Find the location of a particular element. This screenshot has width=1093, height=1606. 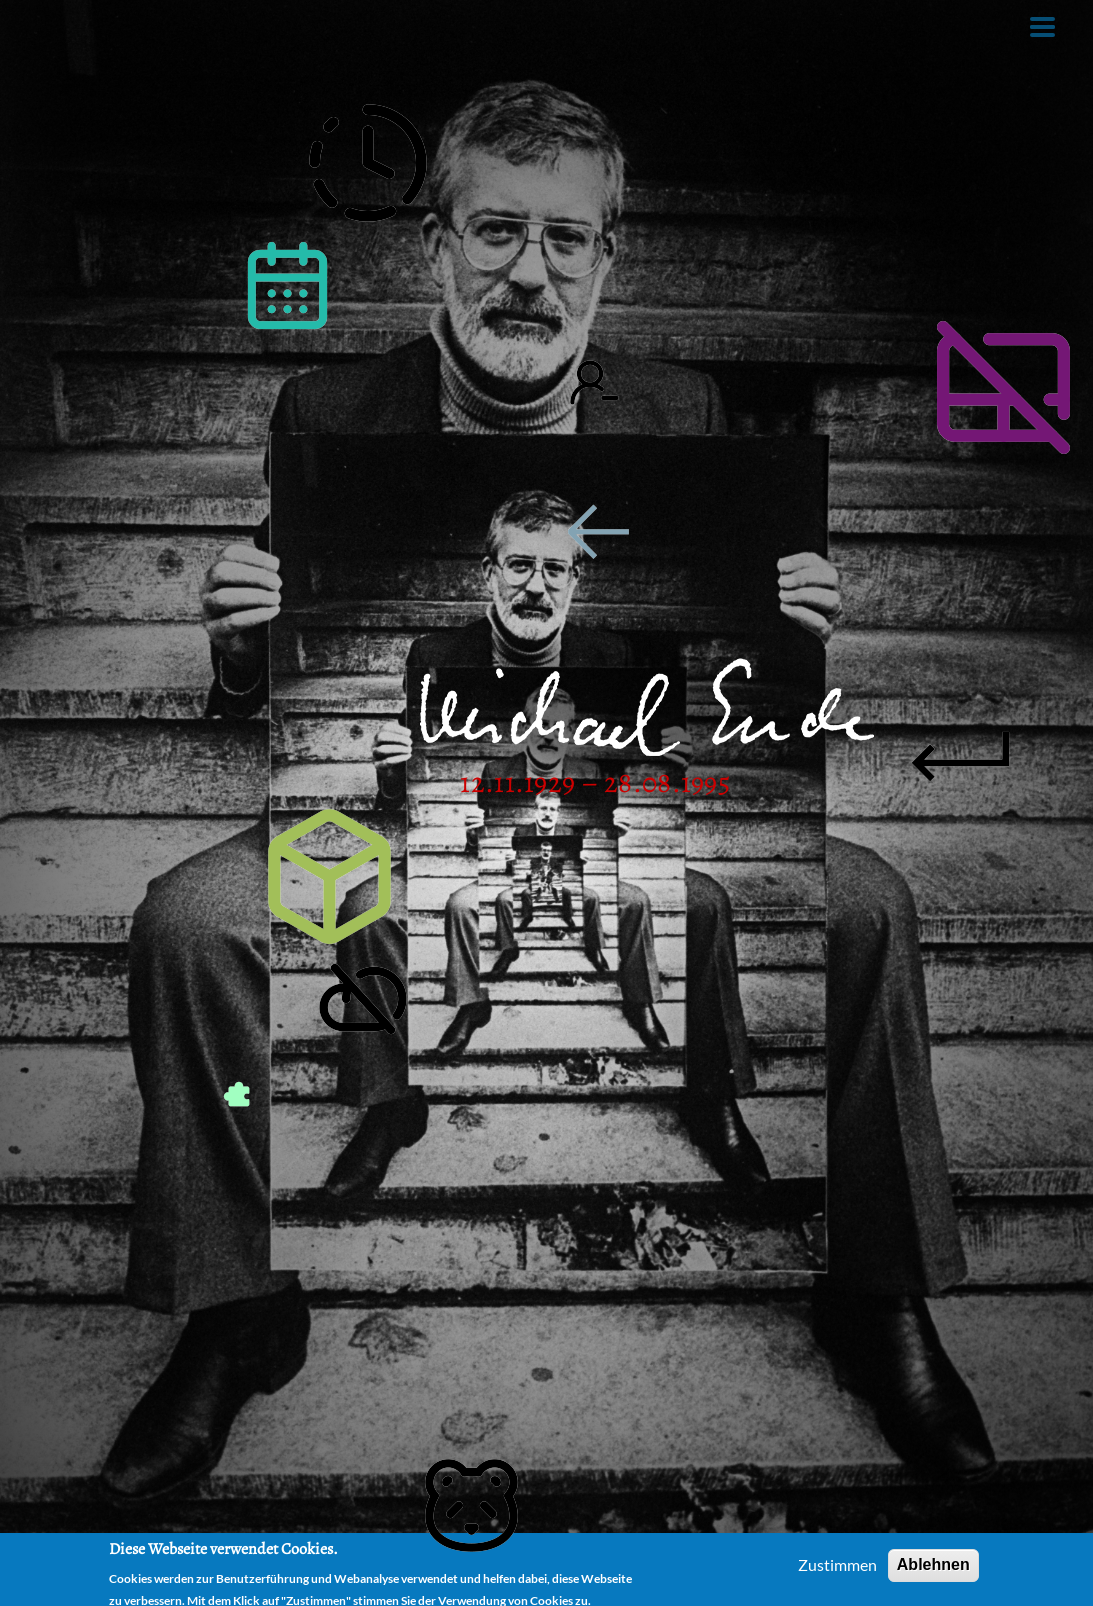

indicates no cloud connection or offline status is located at coordinates (363, 999).